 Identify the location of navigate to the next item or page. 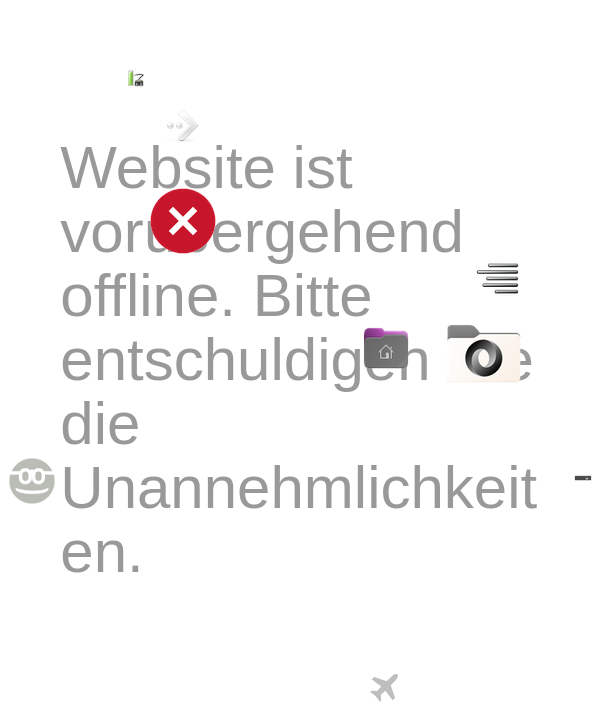
(182, 125).